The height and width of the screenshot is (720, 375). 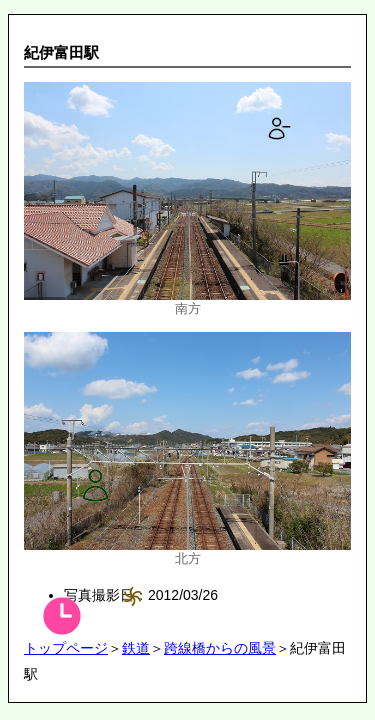 What do you see at coordinates (132, 596) in the screenshot?
I see `access space or astronomy-themed content` at bounding box center [132, 596].